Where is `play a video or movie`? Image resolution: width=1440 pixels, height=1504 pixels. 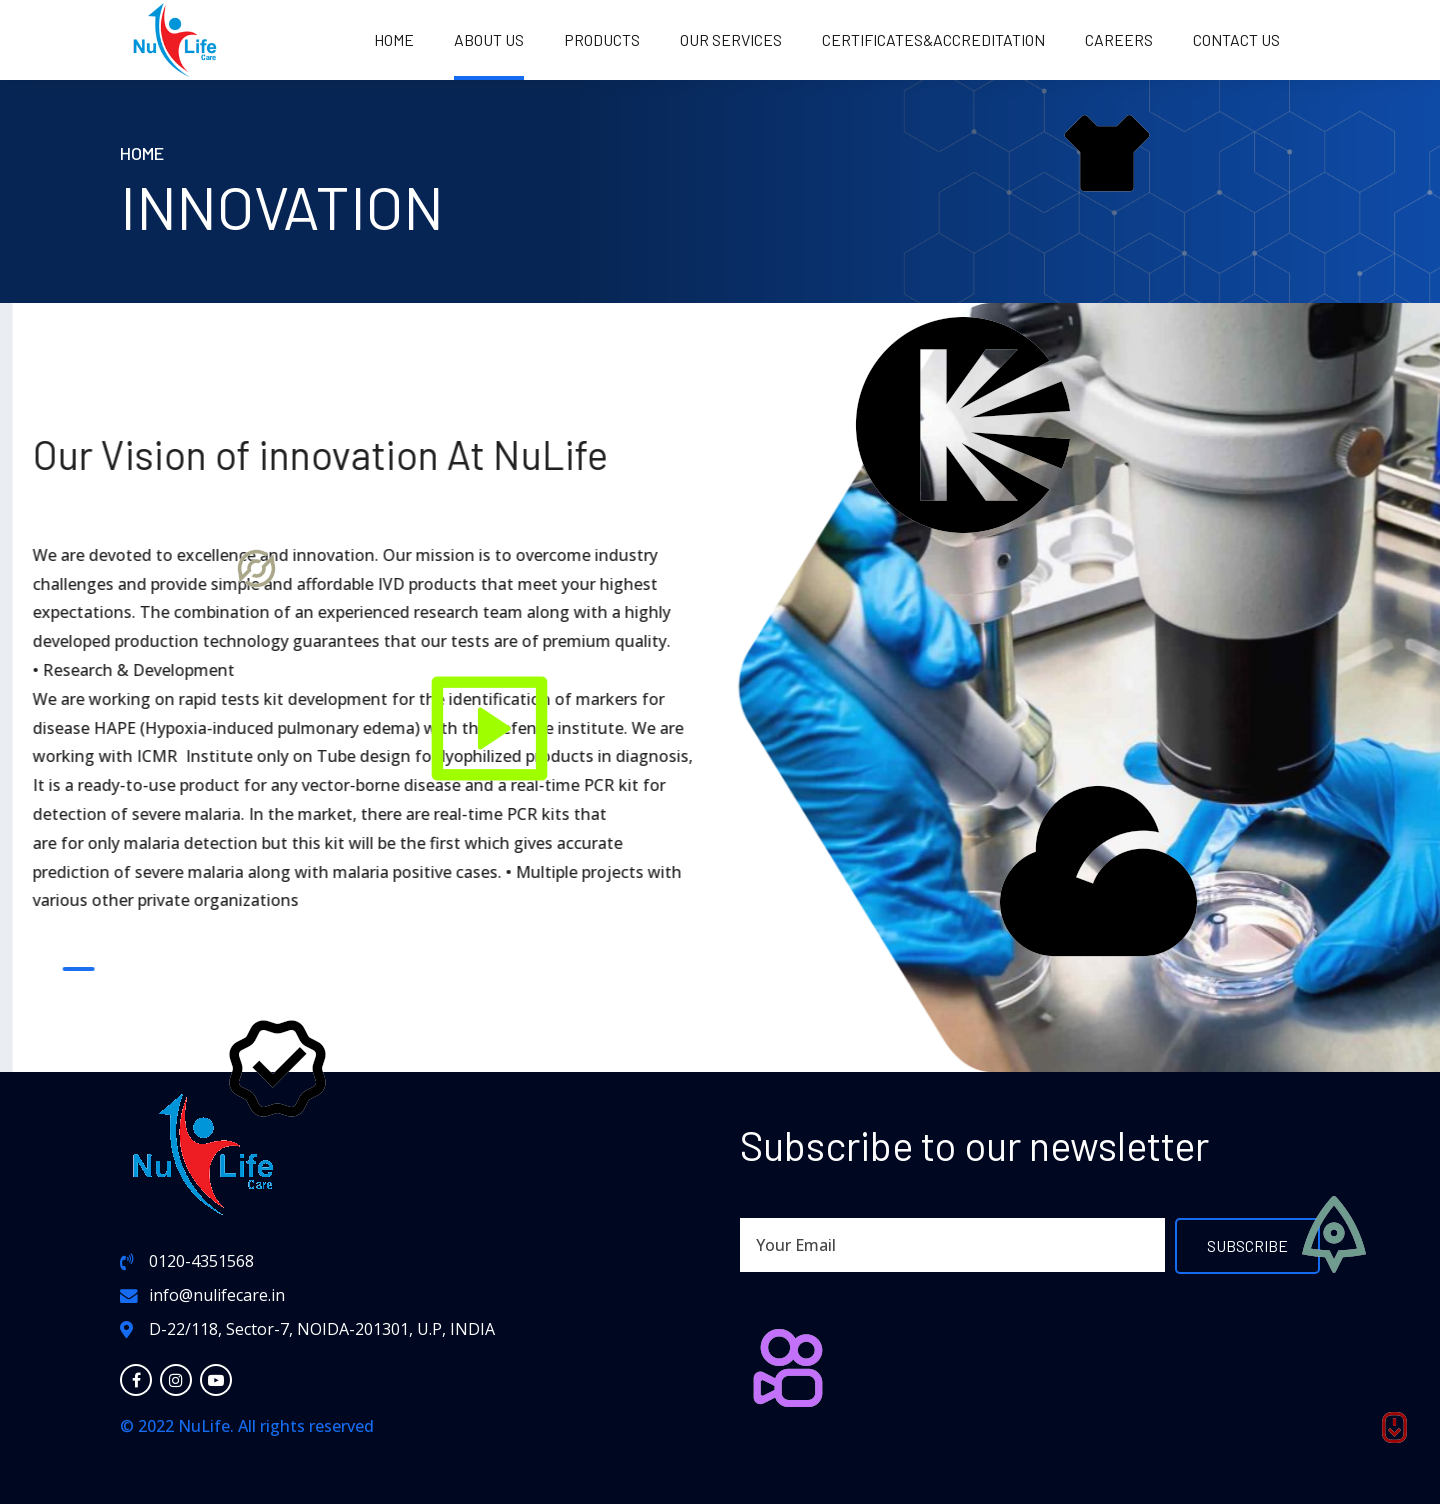
play a video or movie is located at coordinates (489, 728).